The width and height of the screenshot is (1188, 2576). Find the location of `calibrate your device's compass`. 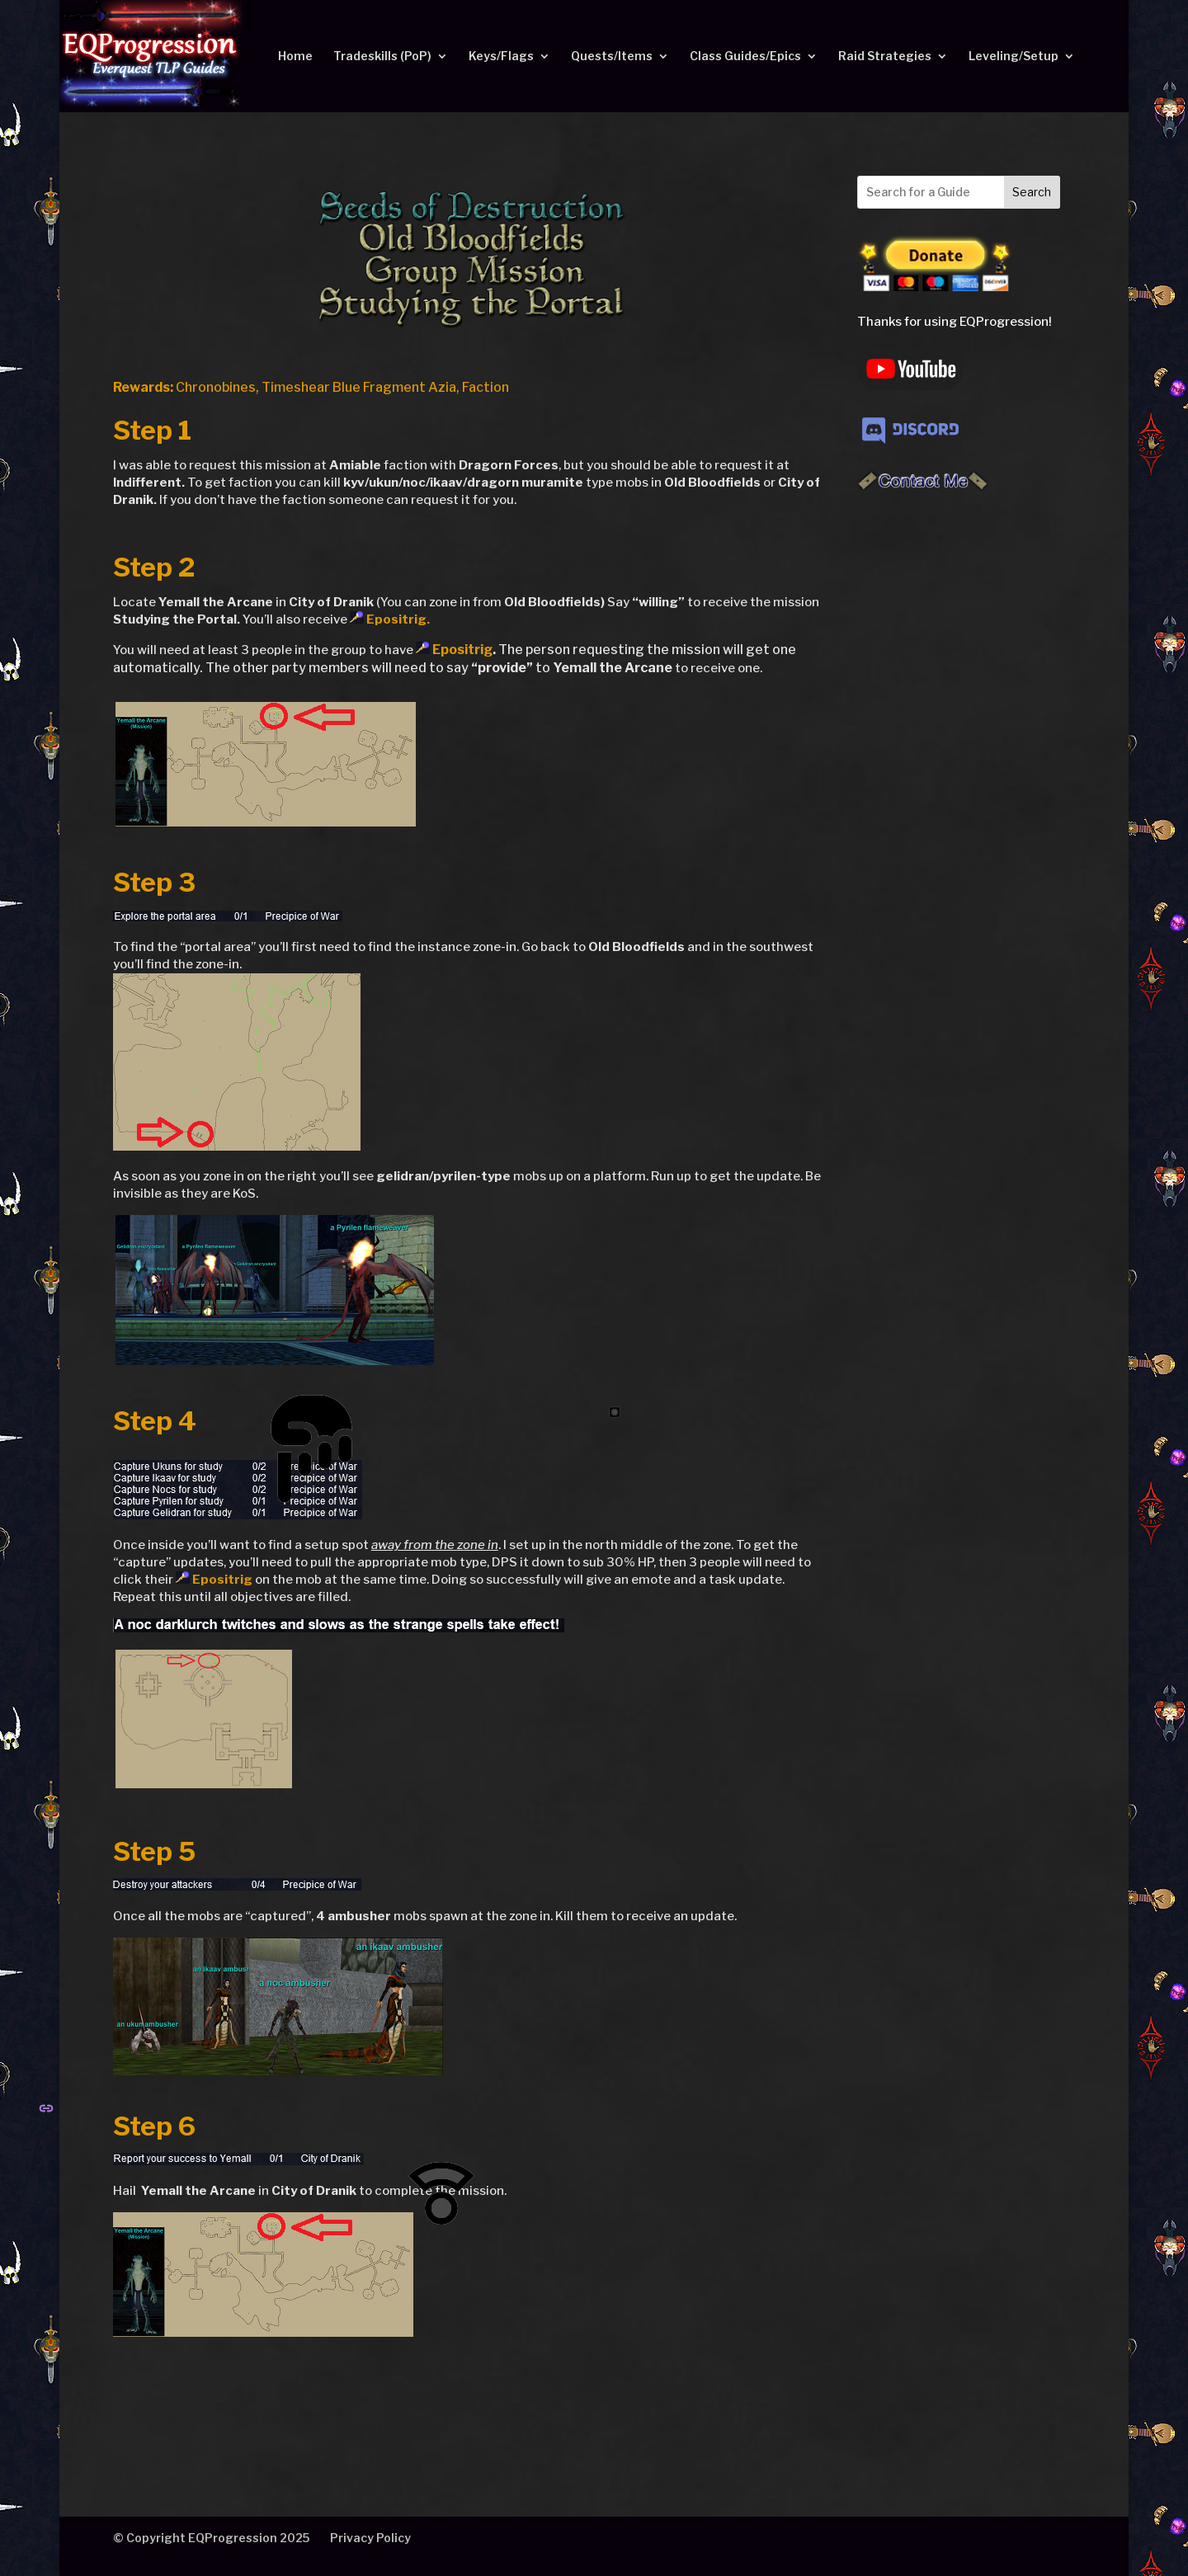

calibrate your device's compass is located at coordinates (441, 2192).